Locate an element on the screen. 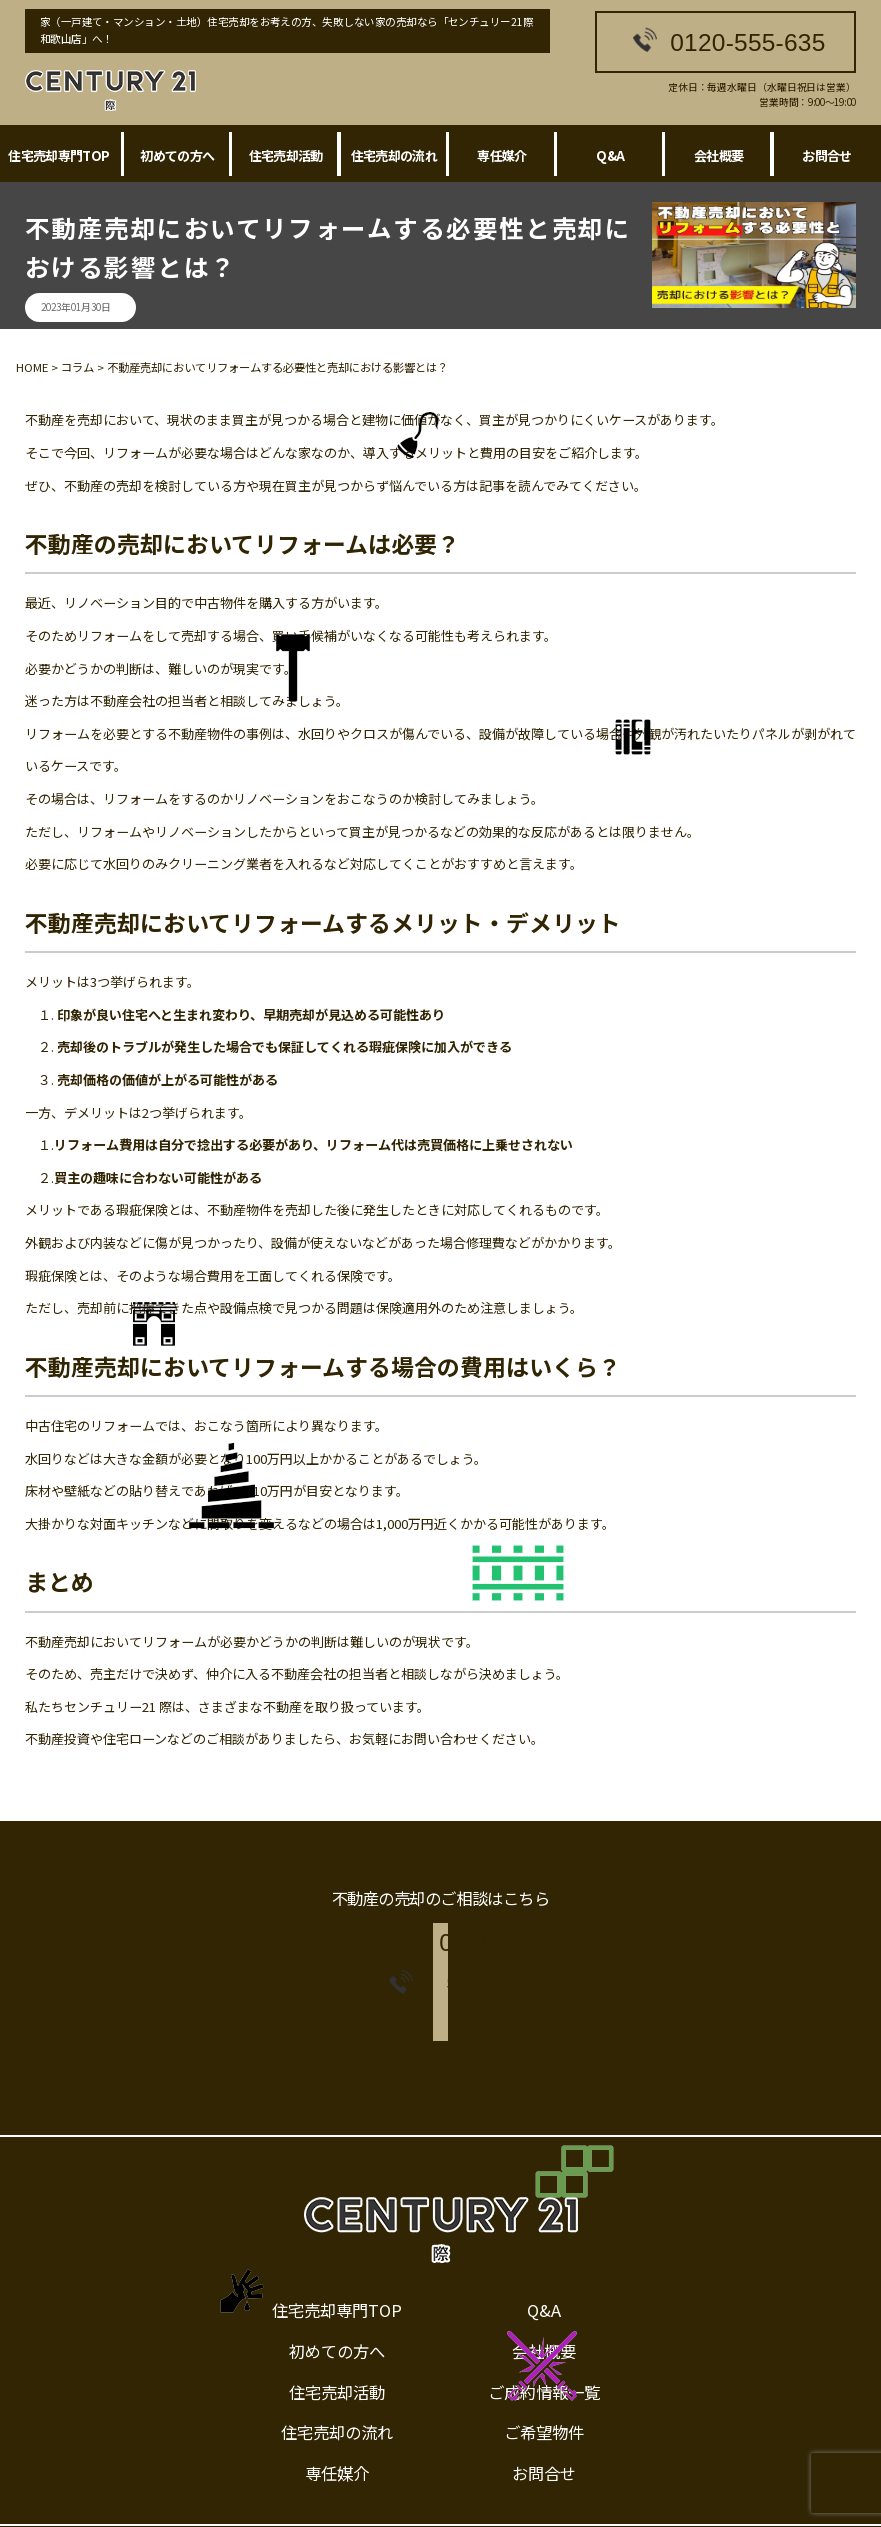 The image size is (881, 2527). view Paris landmarks or points of interest is located at coordinates (154, 1320).